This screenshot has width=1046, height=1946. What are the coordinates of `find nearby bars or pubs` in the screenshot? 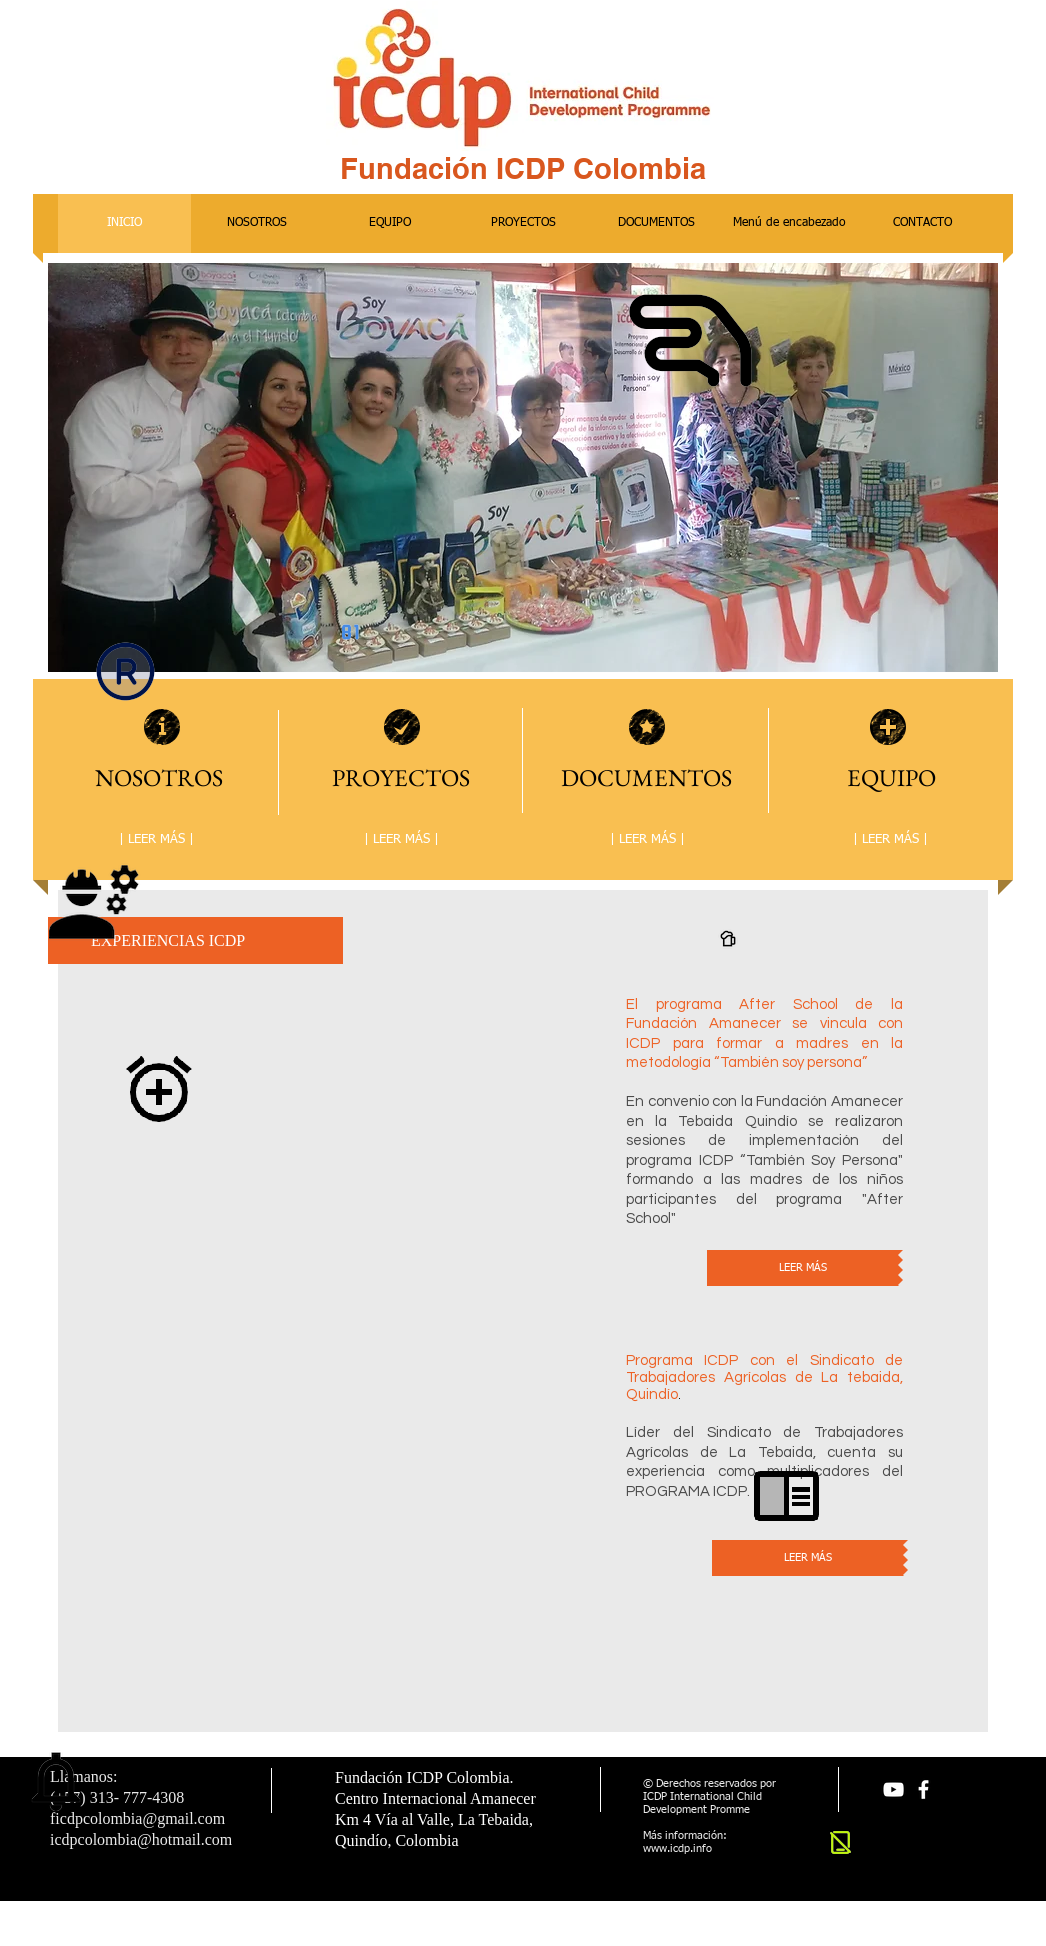 It's located at (728, 939).